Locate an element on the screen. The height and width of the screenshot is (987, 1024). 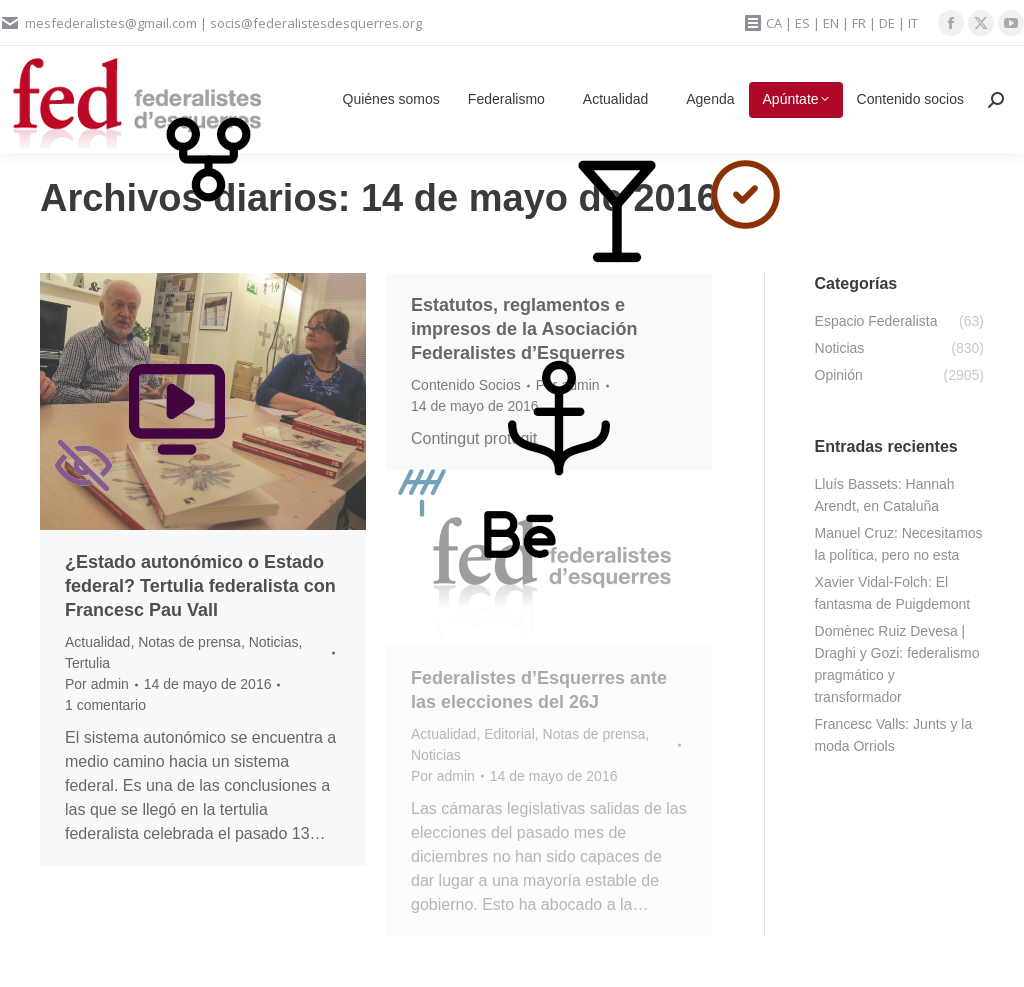
indicates wireless signal or broadcast status is located at coordinates (422, 493).